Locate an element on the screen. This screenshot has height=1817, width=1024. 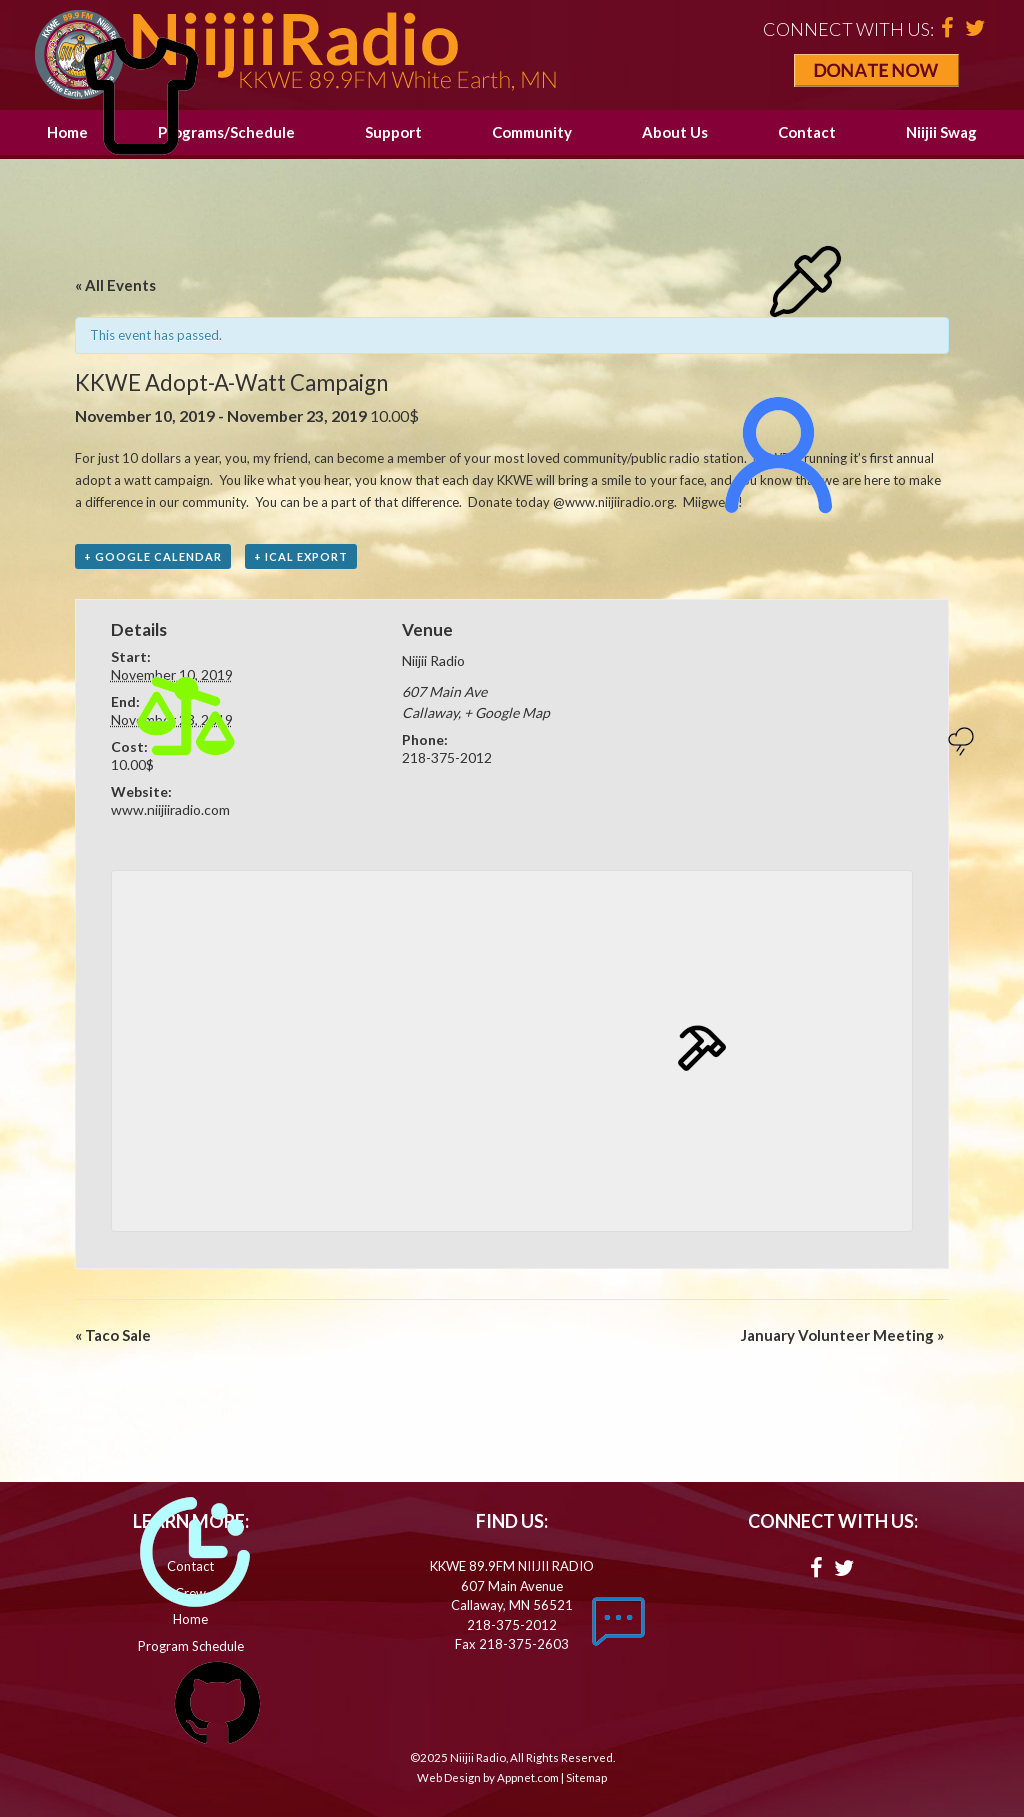
access tools or settings is located at coordinates (700, 1049).